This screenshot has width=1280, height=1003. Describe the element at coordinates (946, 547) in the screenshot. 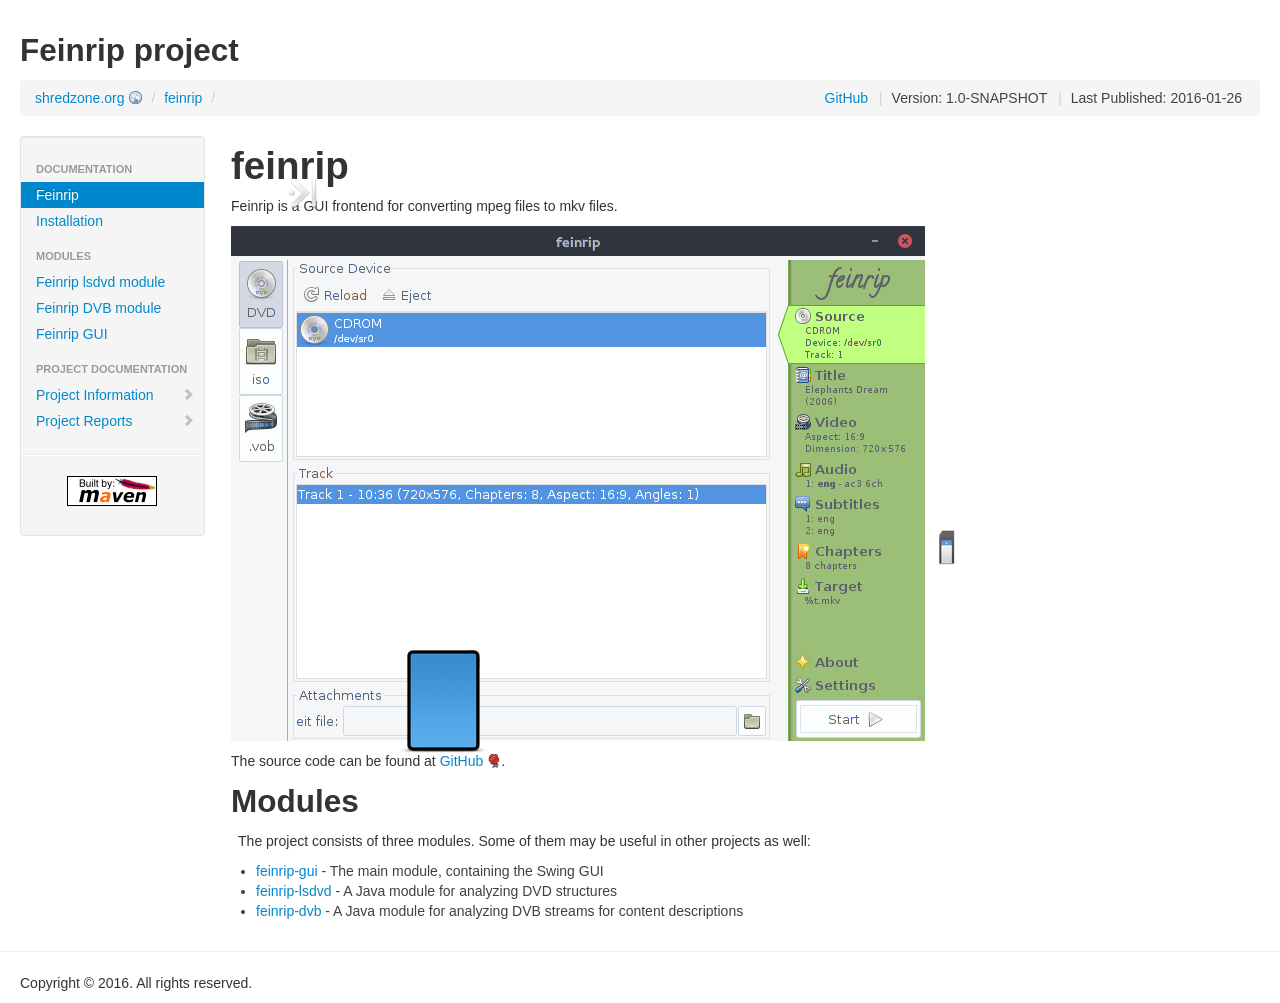

I see `access memory stick or removable storage` at that location.